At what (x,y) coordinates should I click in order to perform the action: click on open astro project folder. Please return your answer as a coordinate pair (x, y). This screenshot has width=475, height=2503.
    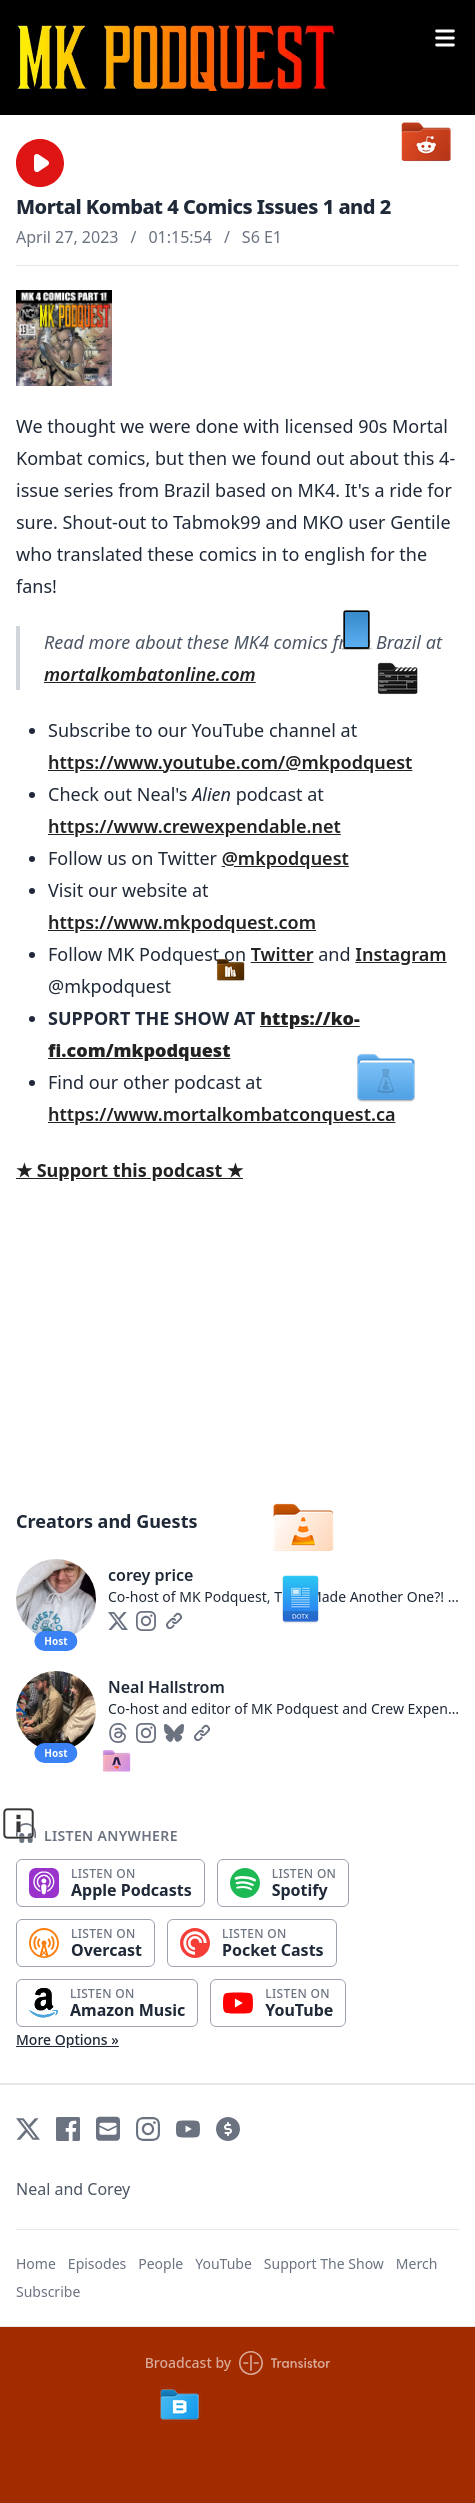
    Looking at the image, I should click on (116, 1761).